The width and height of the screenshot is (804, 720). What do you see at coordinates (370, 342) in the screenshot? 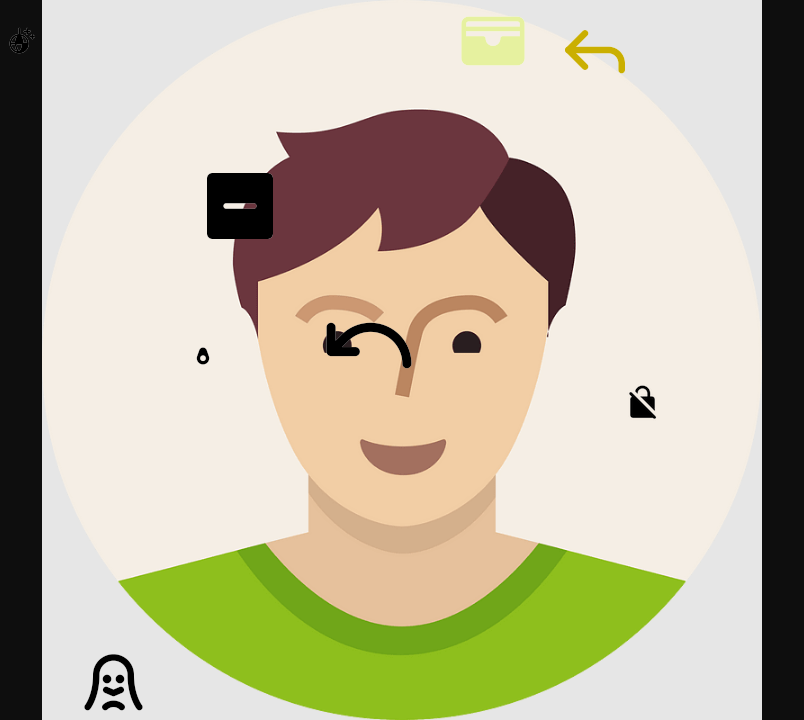
I see `undo last action` at bounding box center [370, 342].